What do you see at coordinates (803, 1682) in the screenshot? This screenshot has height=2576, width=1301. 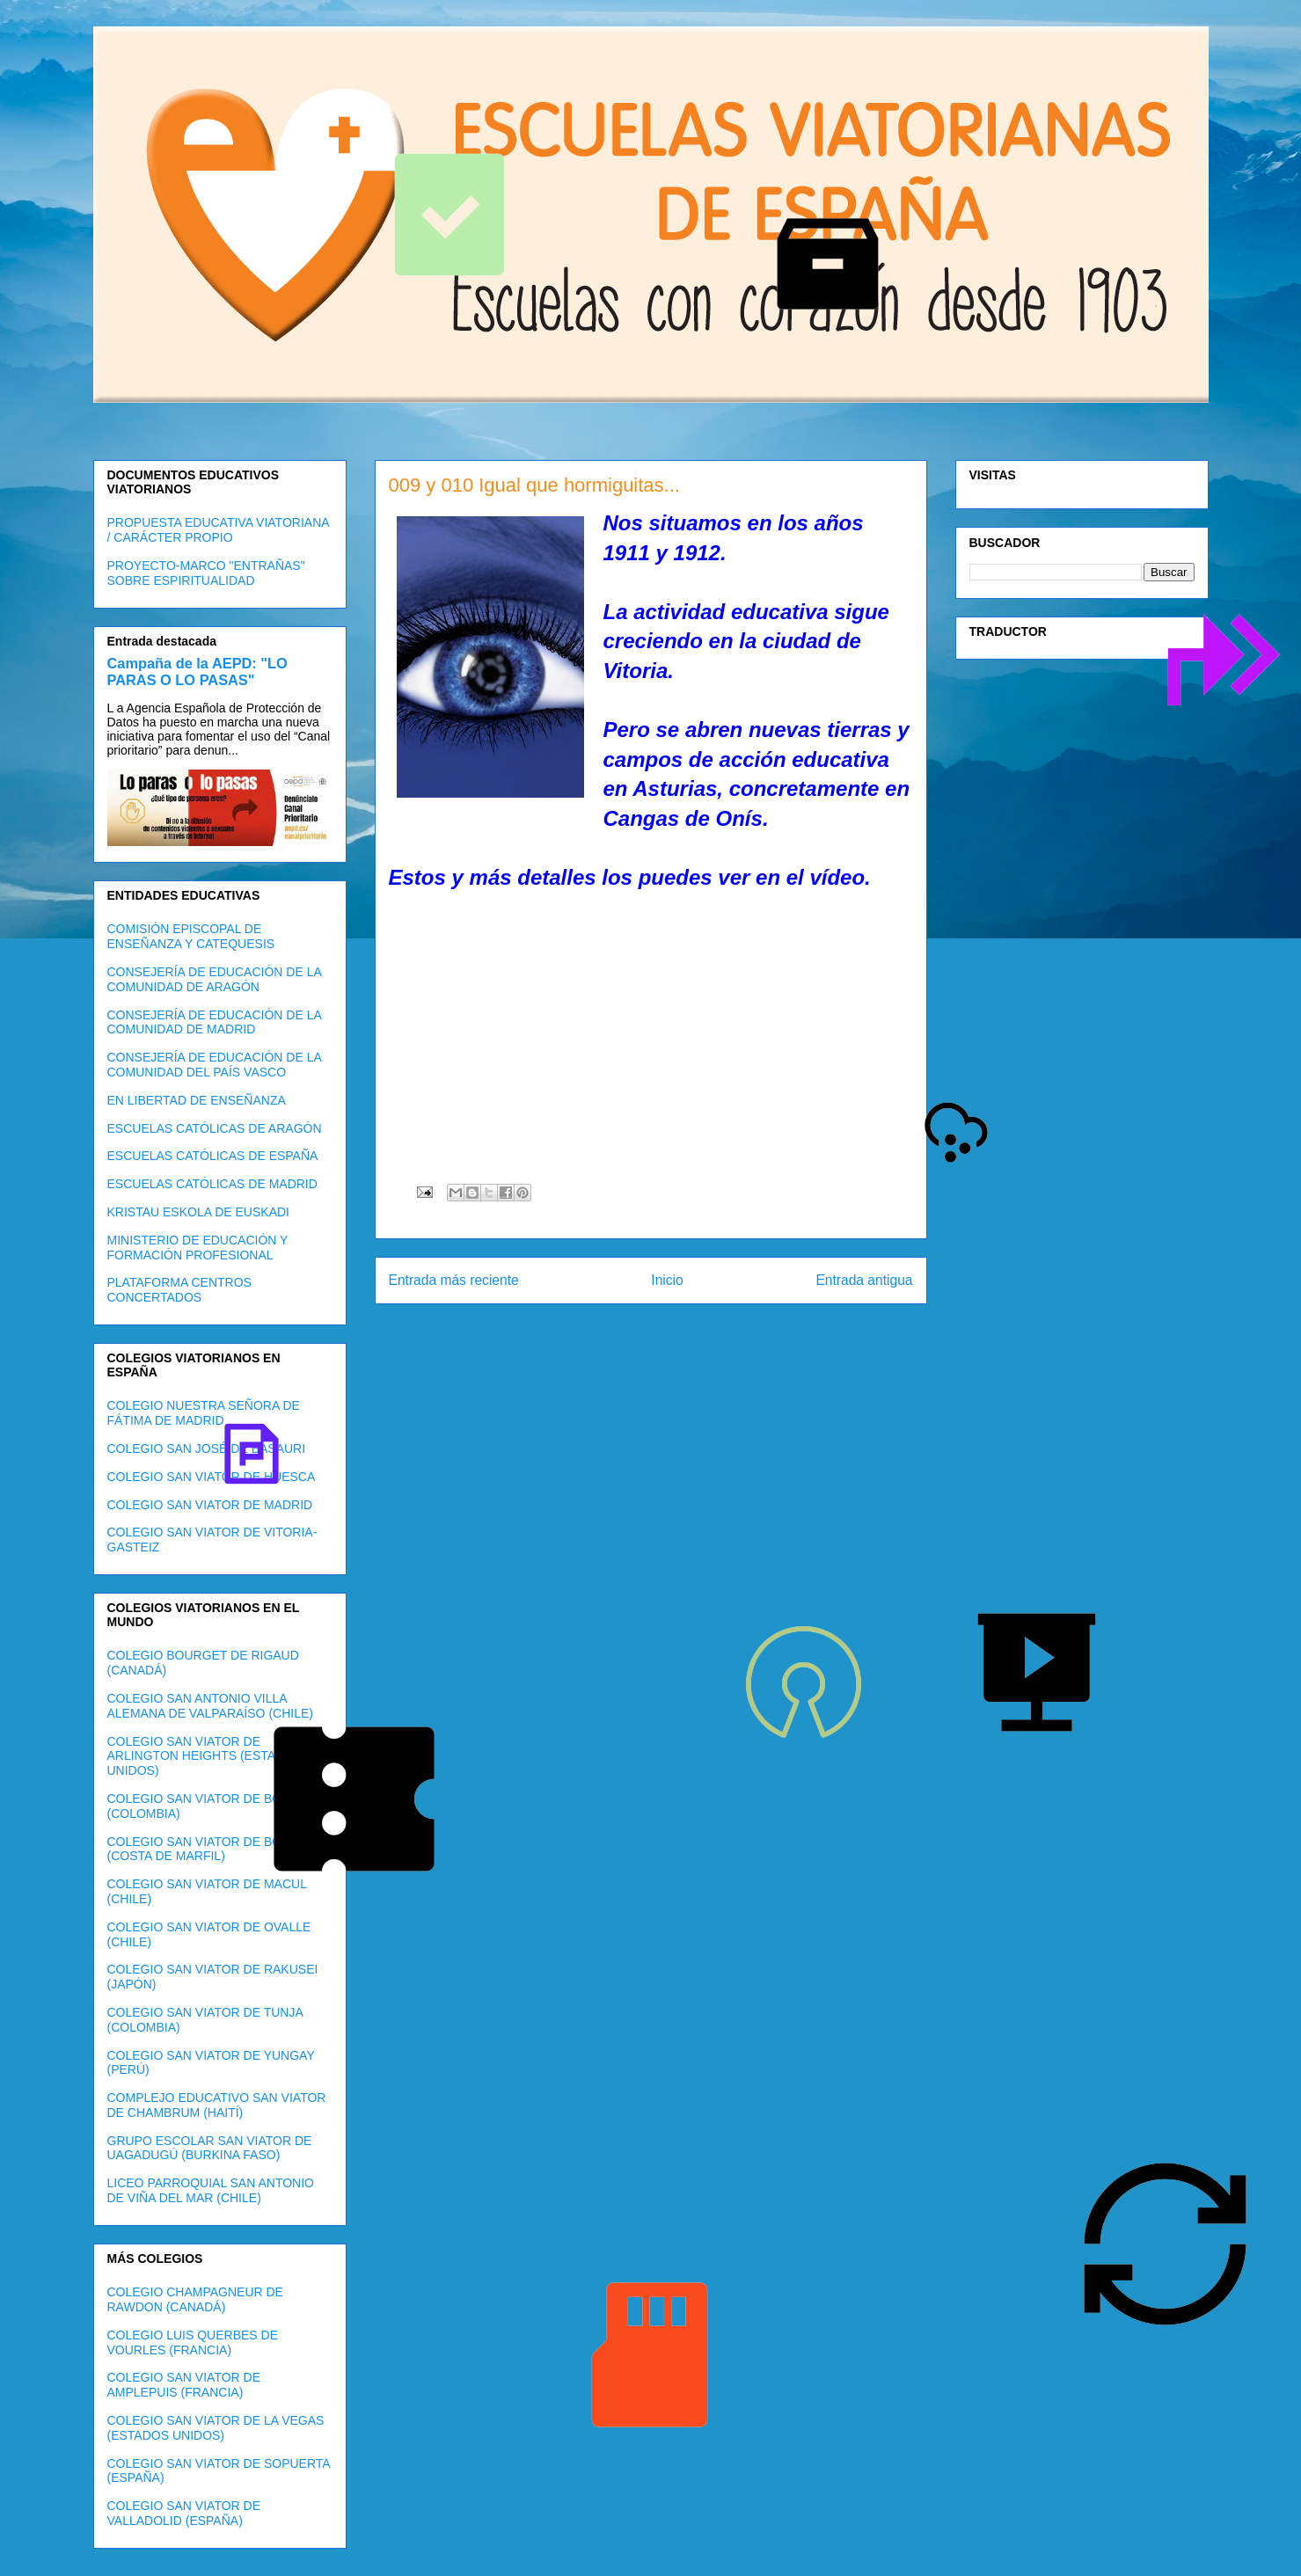 I see `open source initiative logo` at bounding box center [803, 1682].